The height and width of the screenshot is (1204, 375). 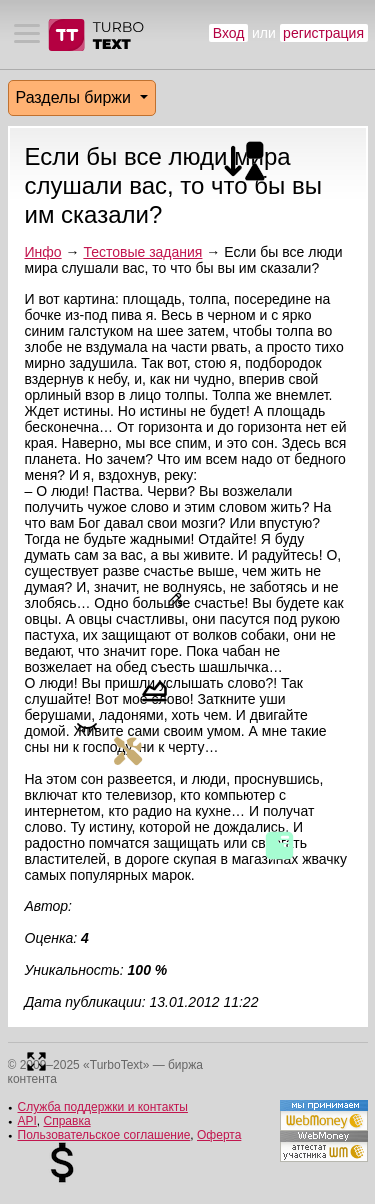 I want to click on view pricing or payment options, so click(x=63, y=1162).